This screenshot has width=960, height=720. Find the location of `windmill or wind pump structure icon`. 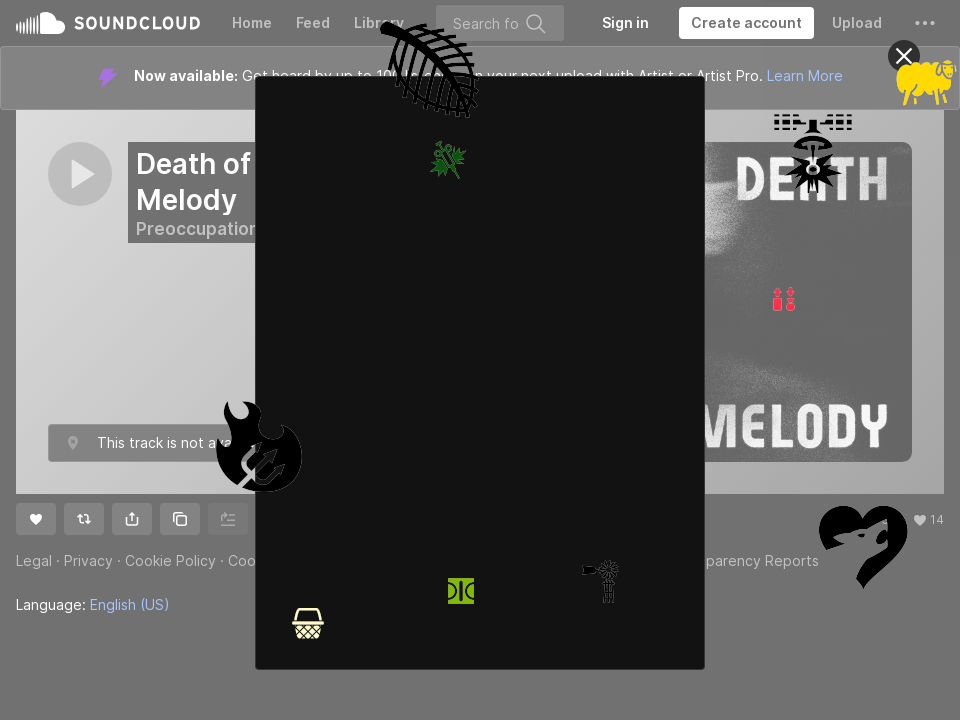

windmill or wind pump structure icon is located at coordinates (600, 580).